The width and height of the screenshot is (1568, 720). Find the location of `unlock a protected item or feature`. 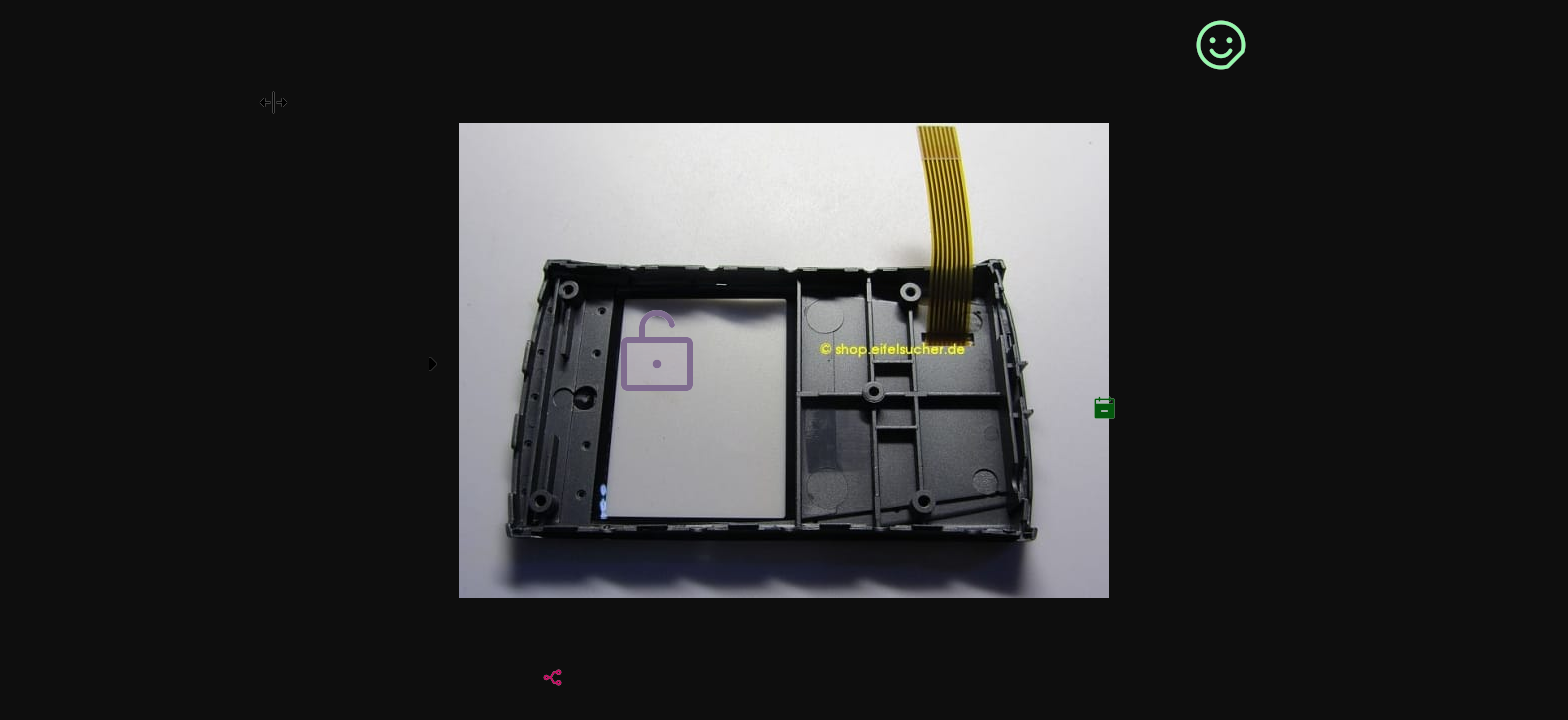

unlock a protected item or feature is located at coordinates (657, 355).